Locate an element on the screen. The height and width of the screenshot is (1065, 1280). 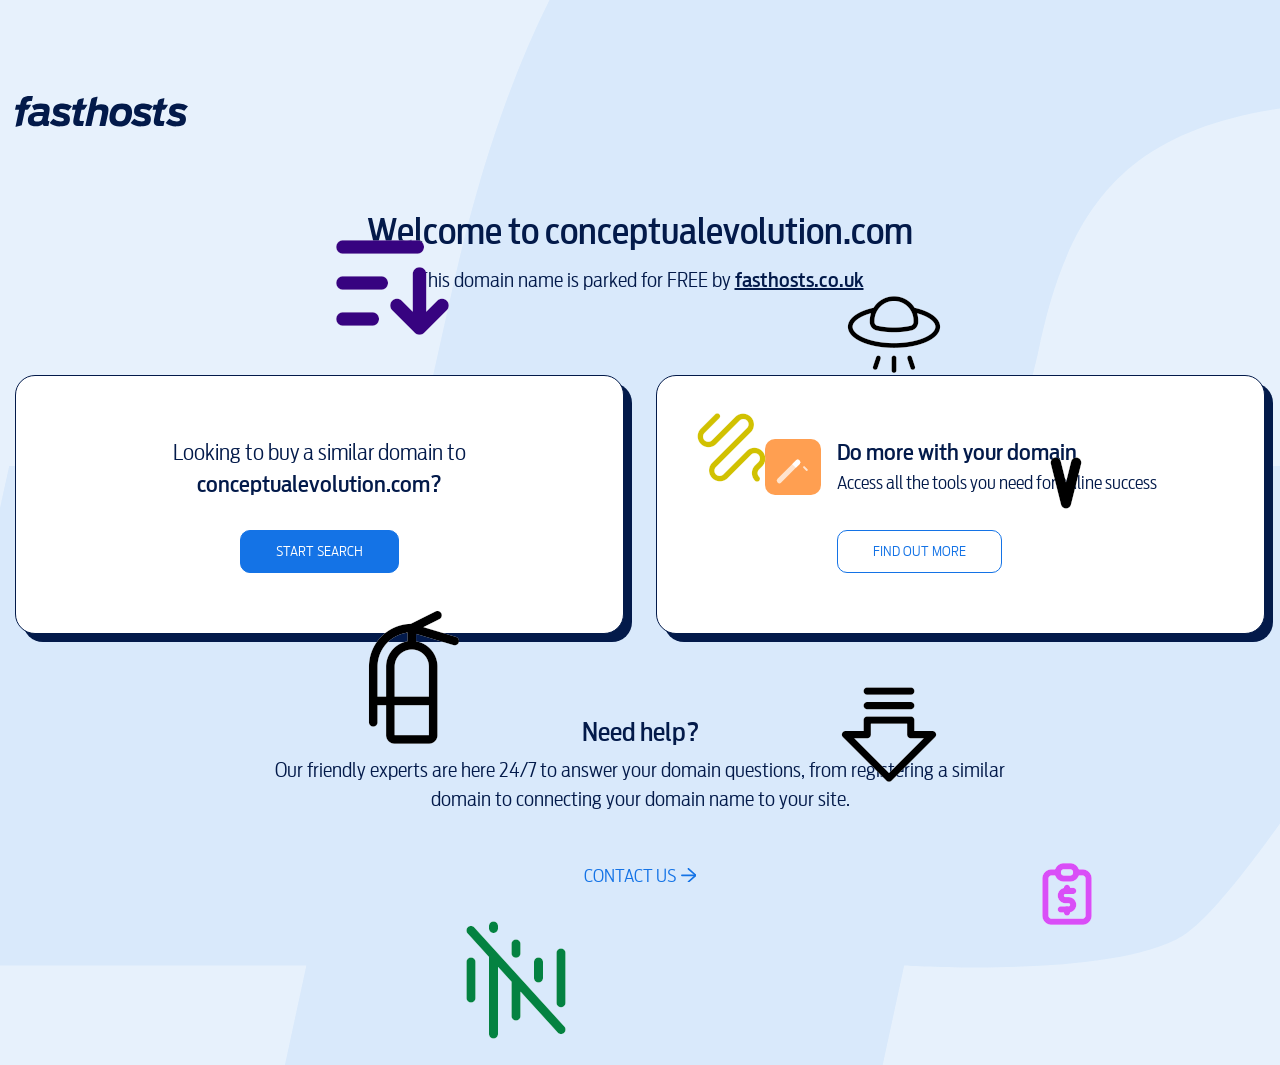
mute or disable audio input is located at coordinates (516, 980).